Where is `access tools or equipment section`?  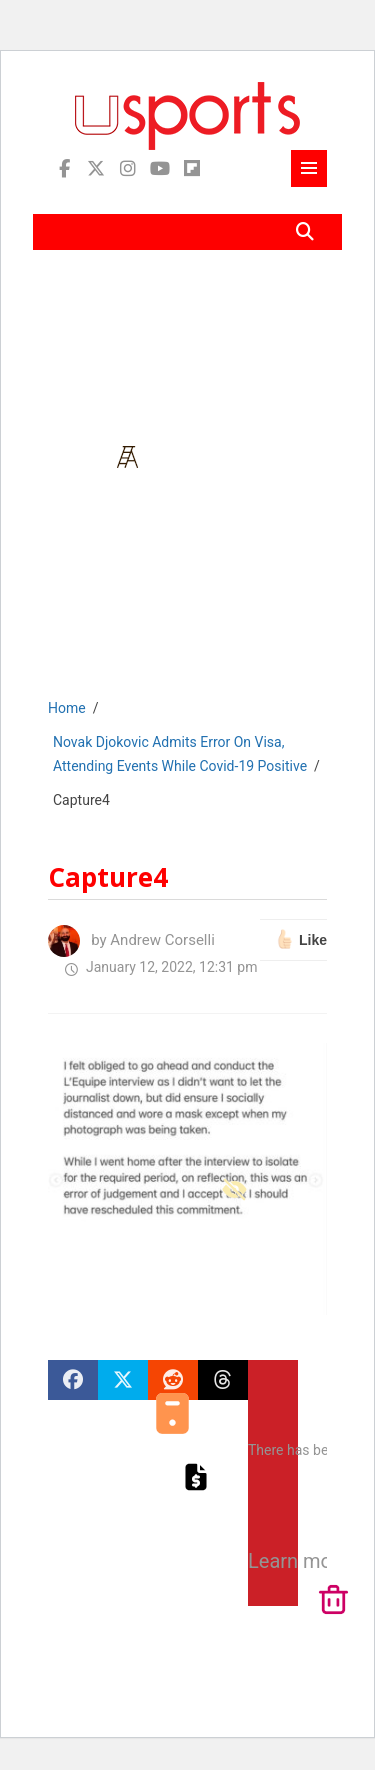 access tools or equipment section is located at coordinates (128, 457).